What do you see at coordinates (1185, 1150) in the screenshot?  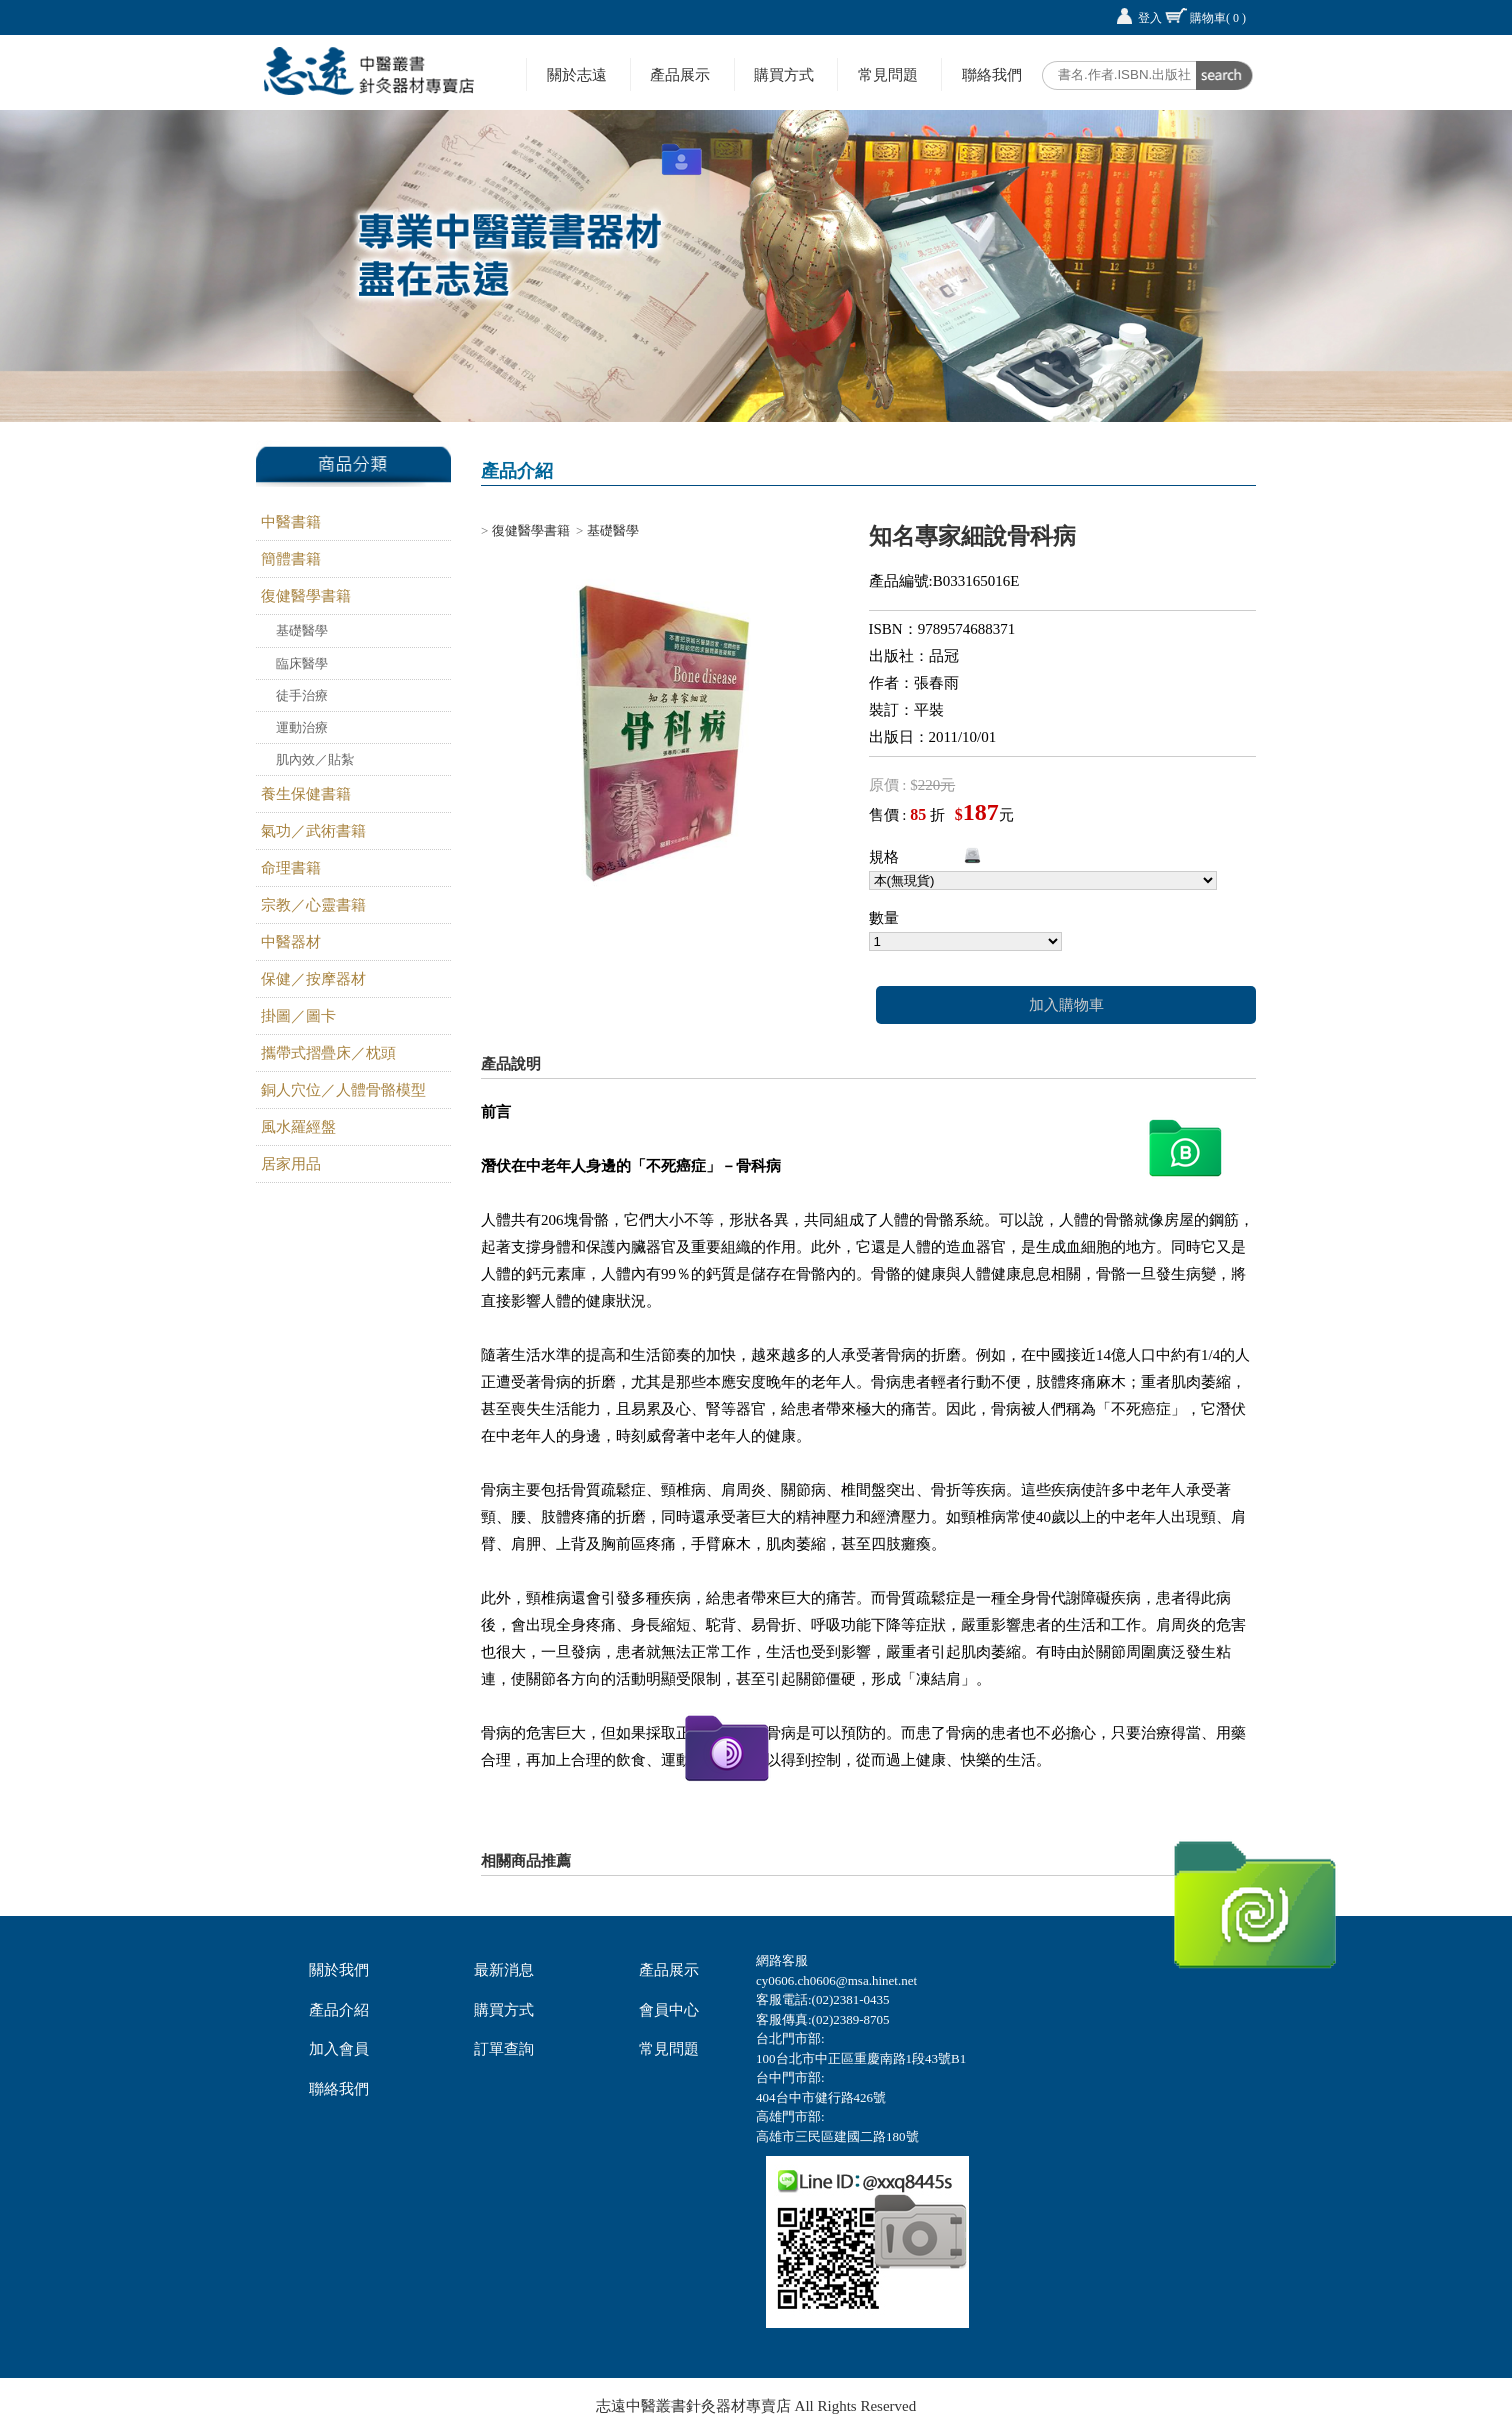 I see `folder containing whatsapp business files and data` at bounding box center [1185, 1150].